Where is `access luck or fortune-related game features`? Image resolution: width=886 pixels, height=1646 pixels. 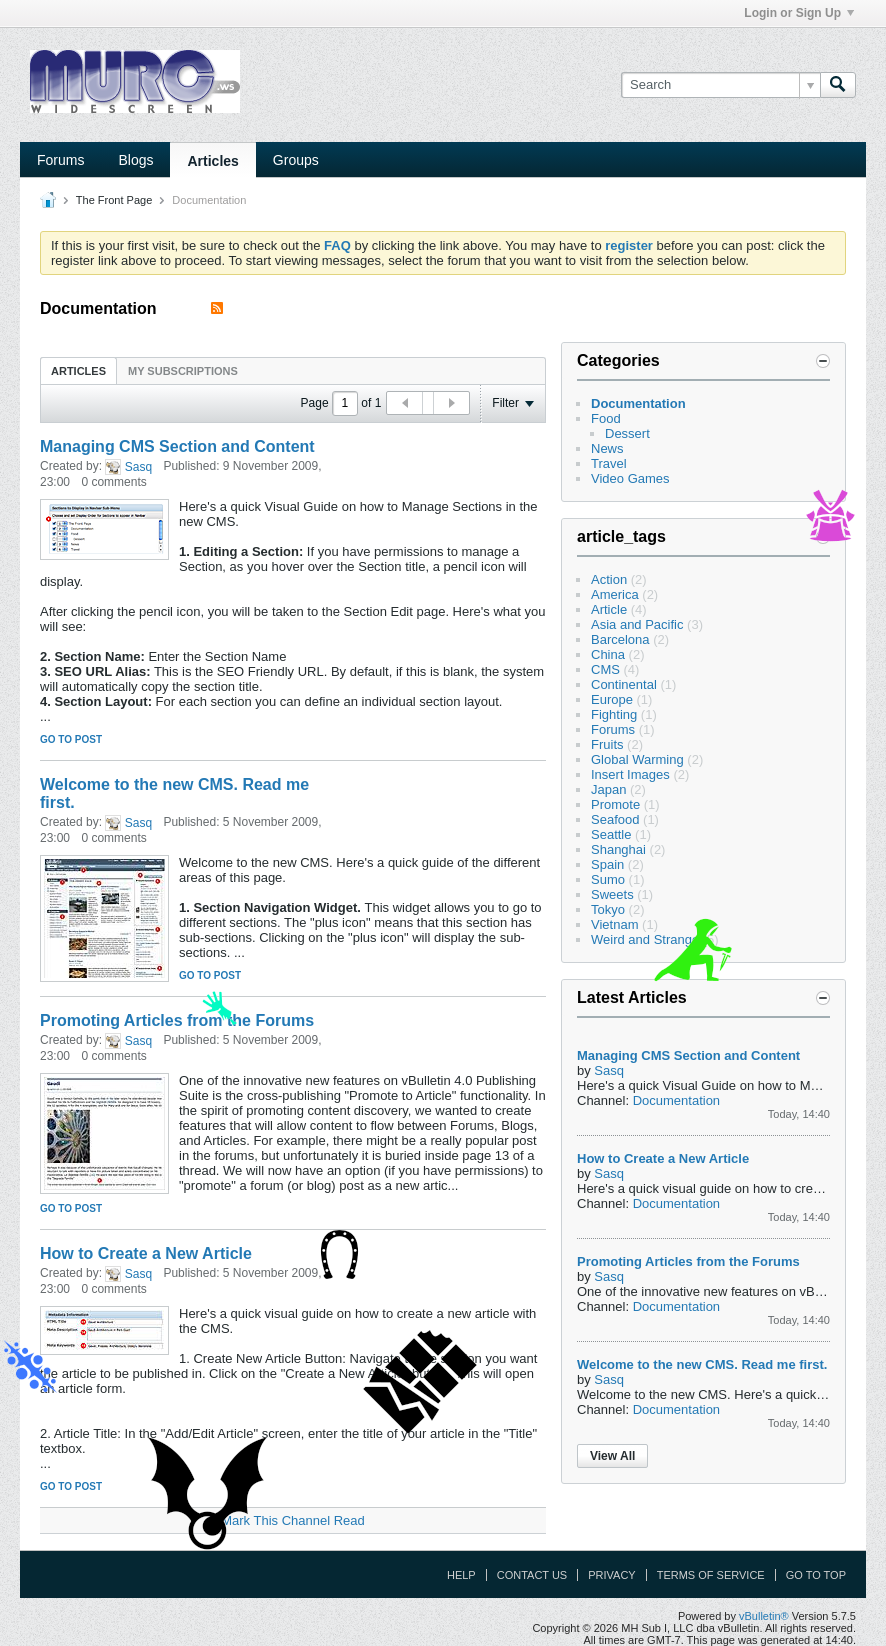 access luck or fortune-related game features is located at coordinates (339, 1254).